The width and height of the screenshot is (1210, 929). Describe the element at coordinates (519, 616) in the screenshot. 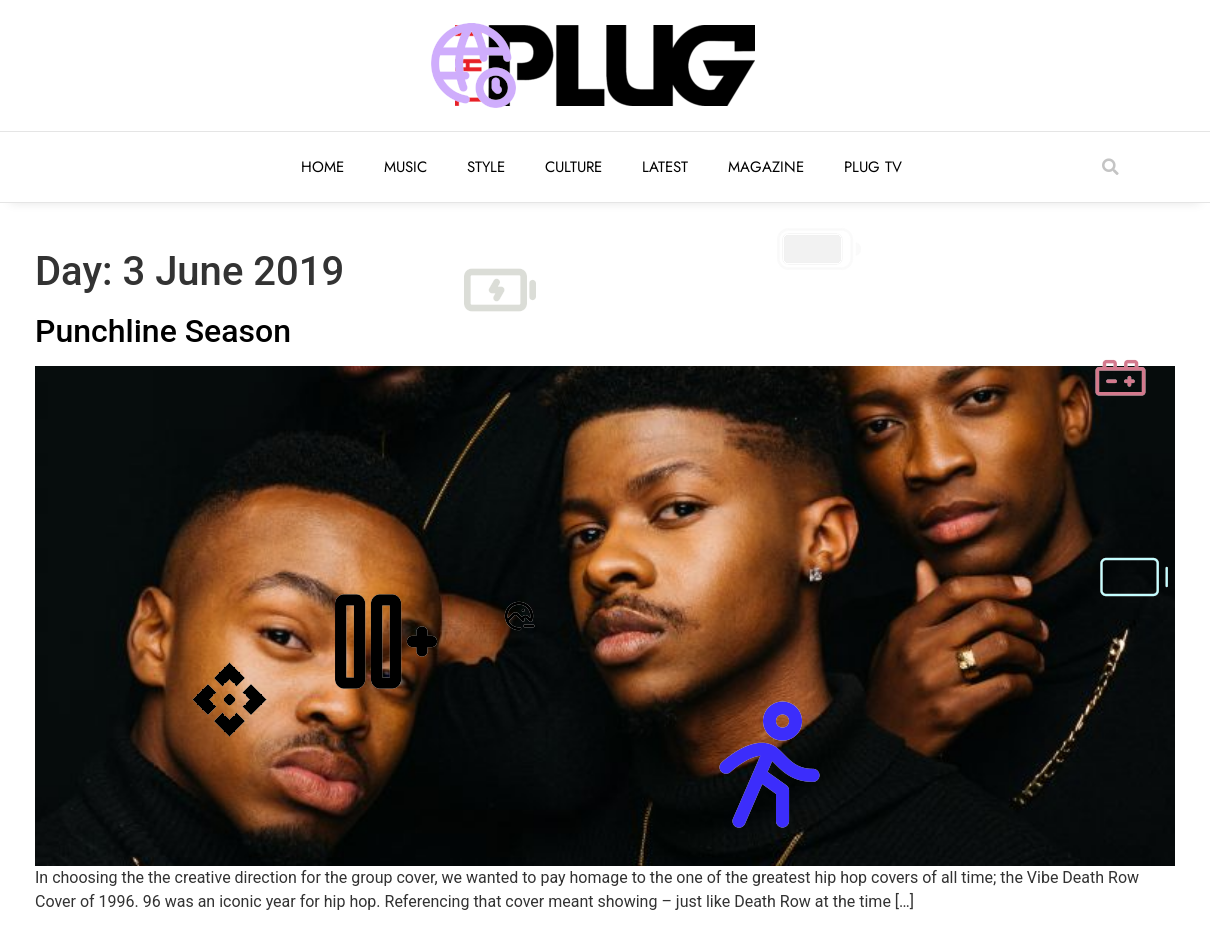

I see `remove a photo from your collection` at that location.